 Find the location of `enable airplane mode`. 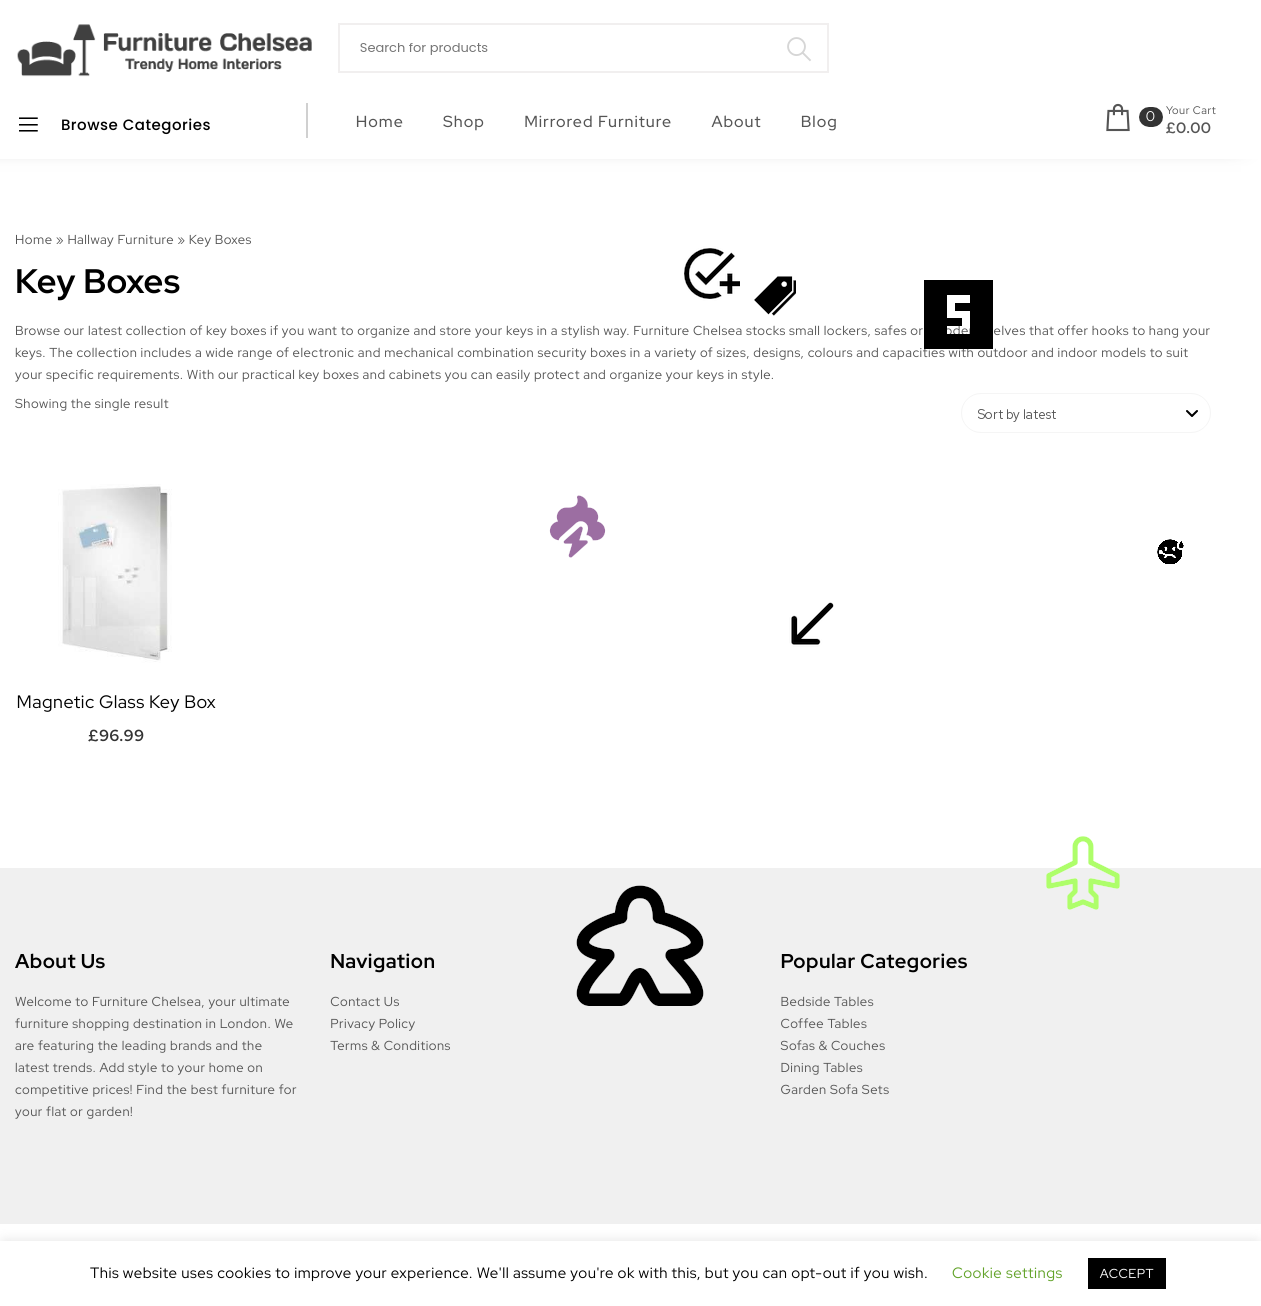

enable airplane mode is located at coordinates (1083, 873).